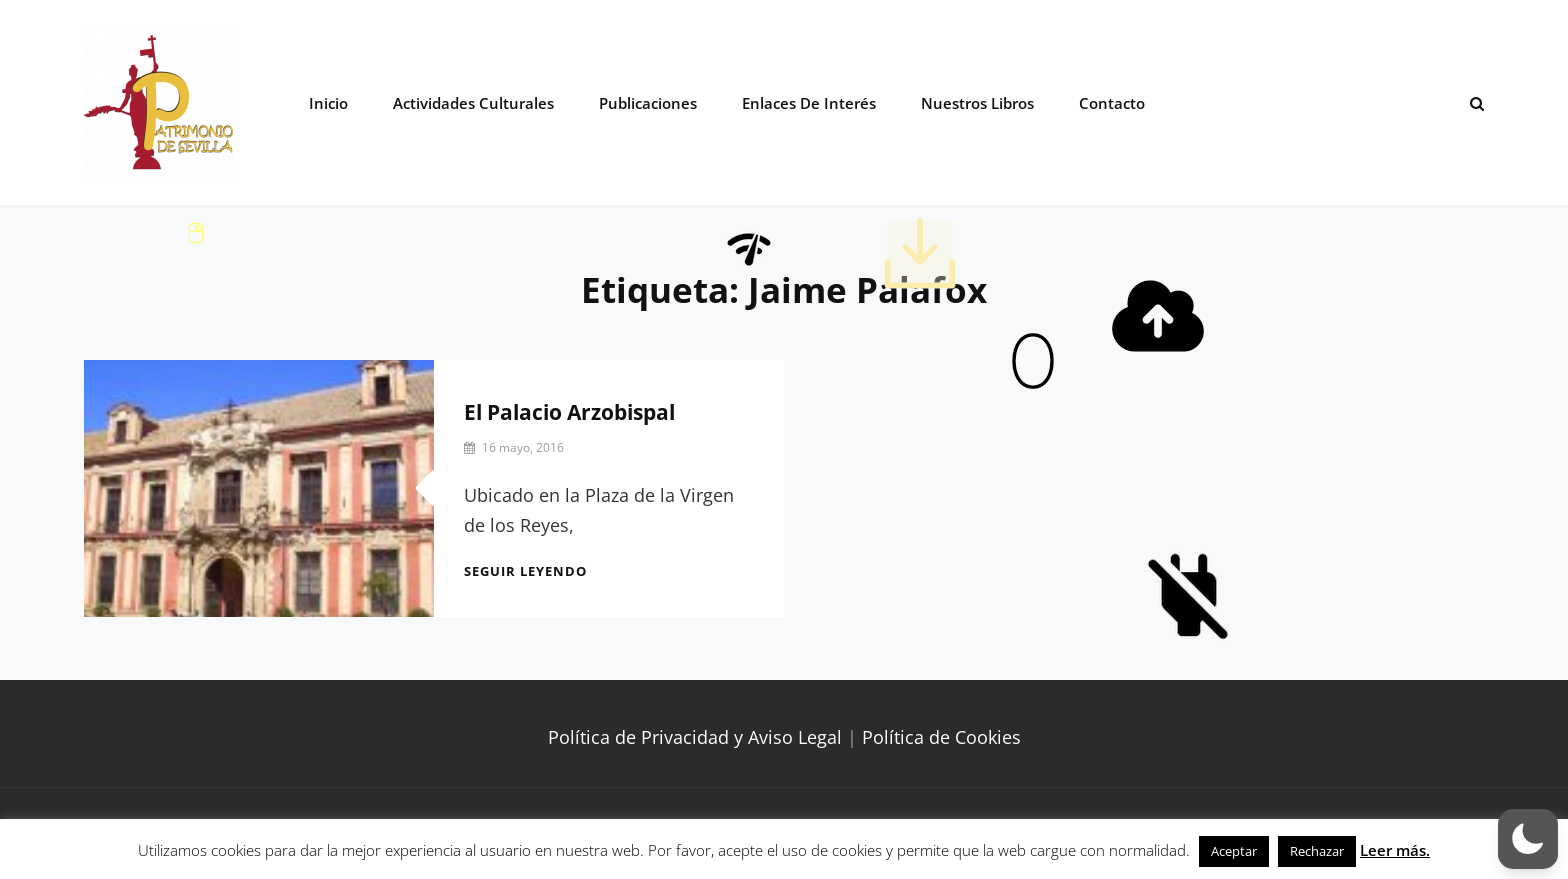 The image size is (1568, 879). Describe the element at coordinates (196, 233) in the screenshot. I see `right-click to open context menu` at that location.